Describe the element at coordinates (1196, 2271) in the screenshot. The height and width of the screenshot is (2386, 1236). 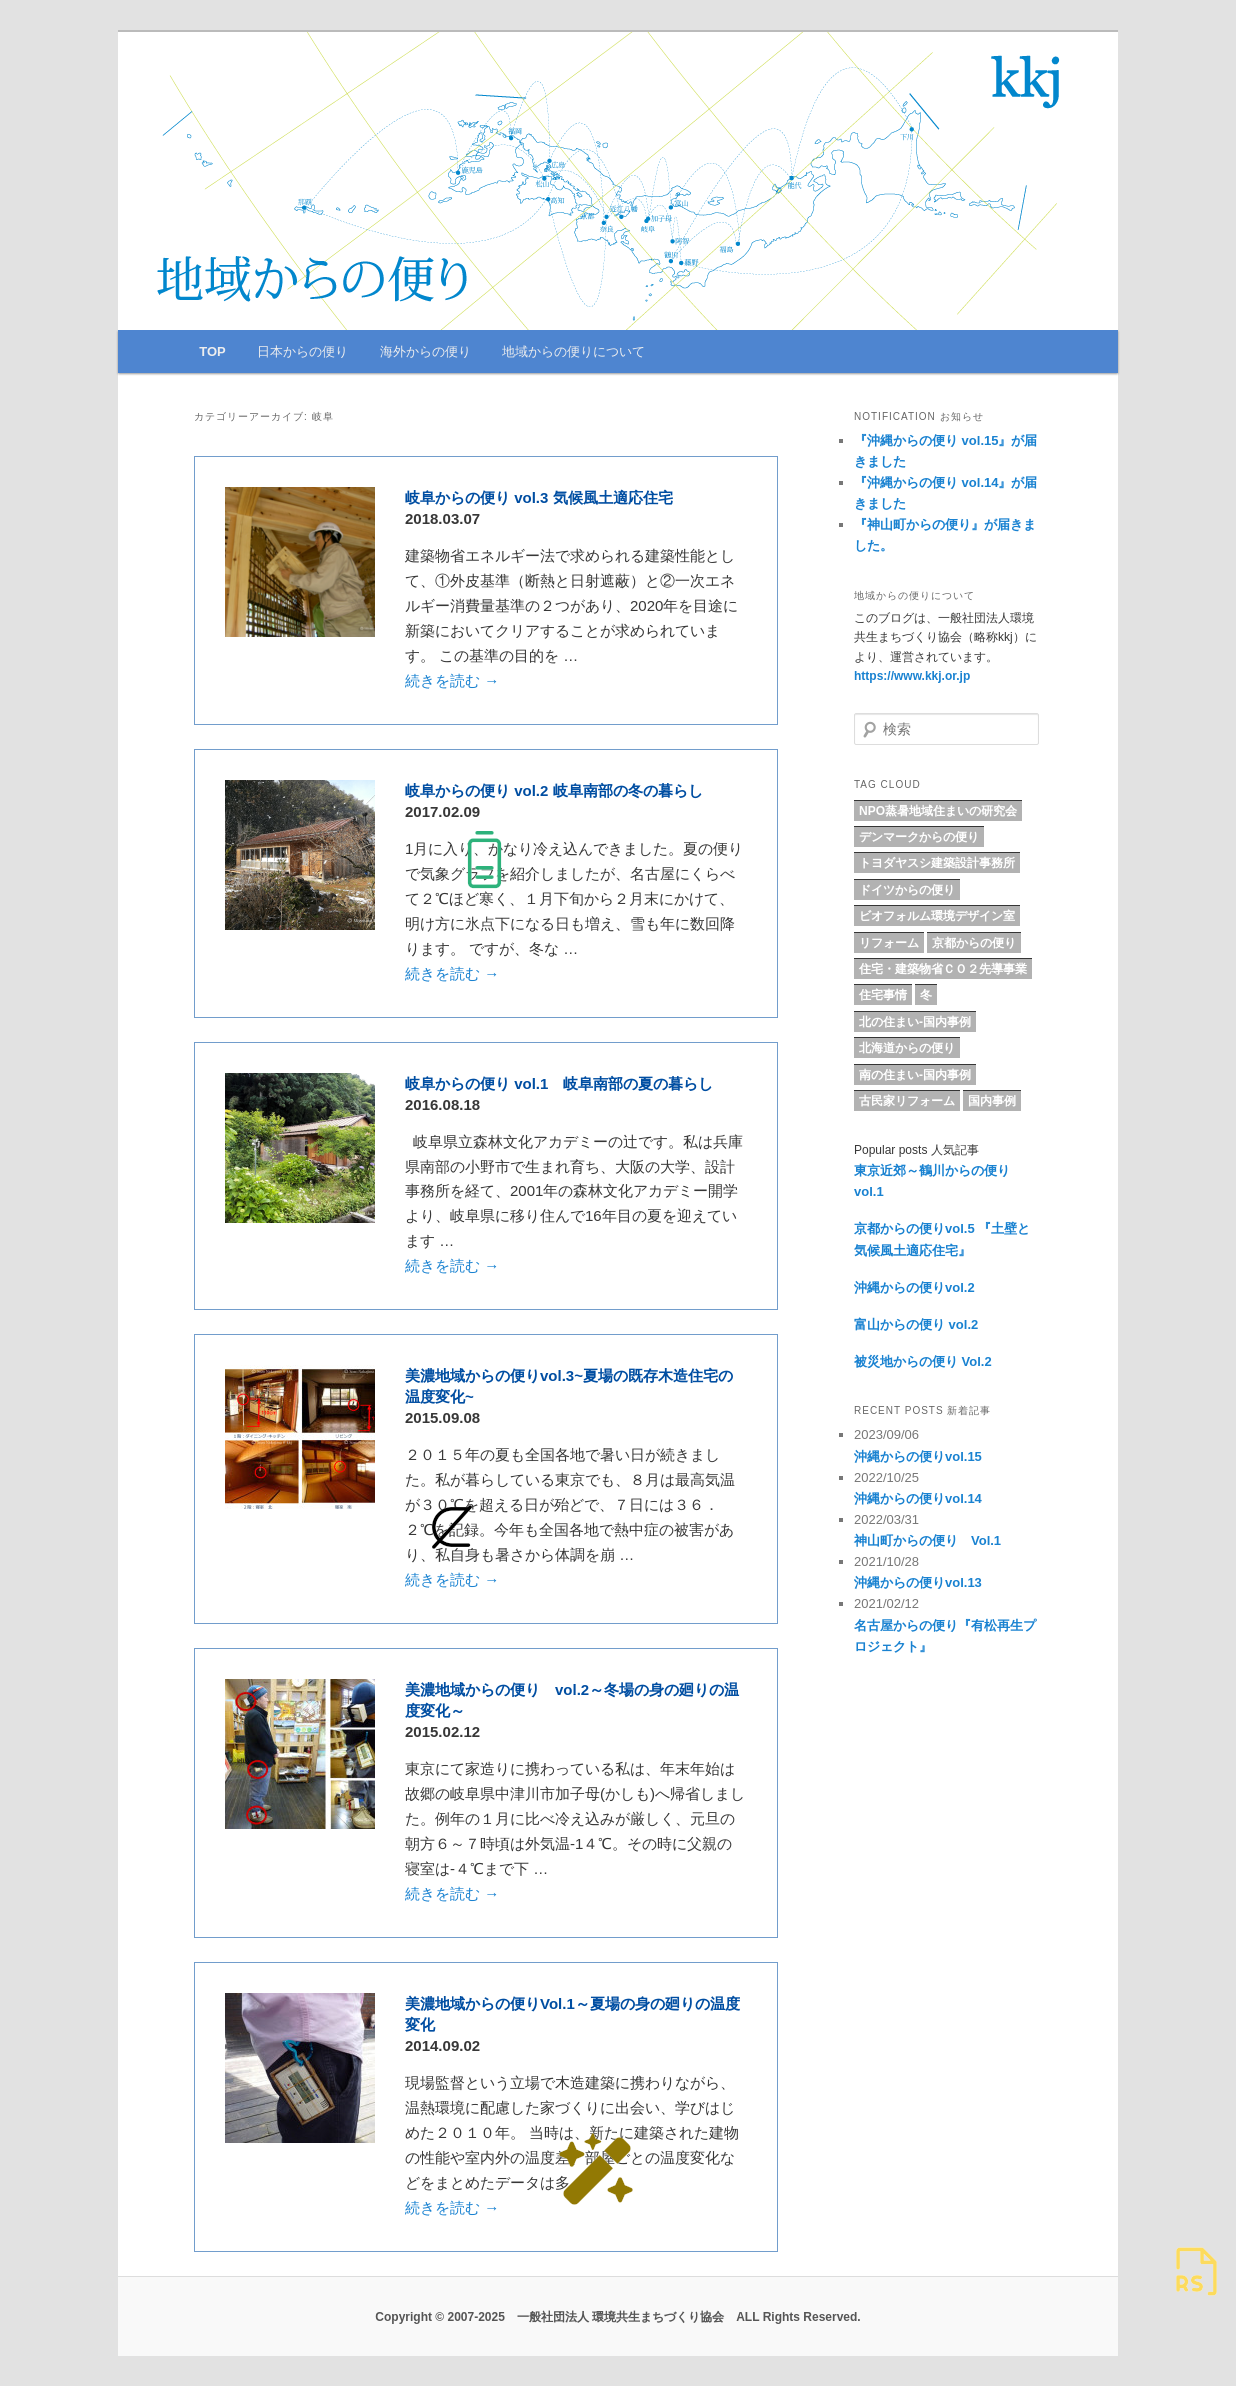
I see `a Rust source code file` at that location.